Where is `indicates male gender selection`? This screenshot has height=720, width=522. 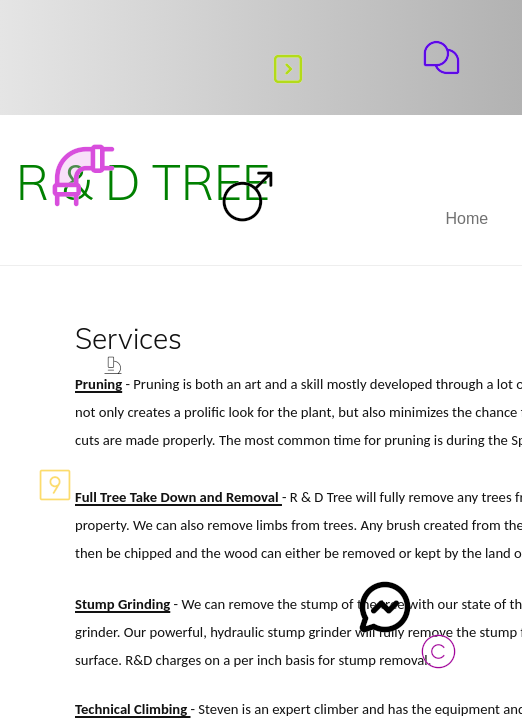
indicates male gender selection is located at coordinates (248, 195).